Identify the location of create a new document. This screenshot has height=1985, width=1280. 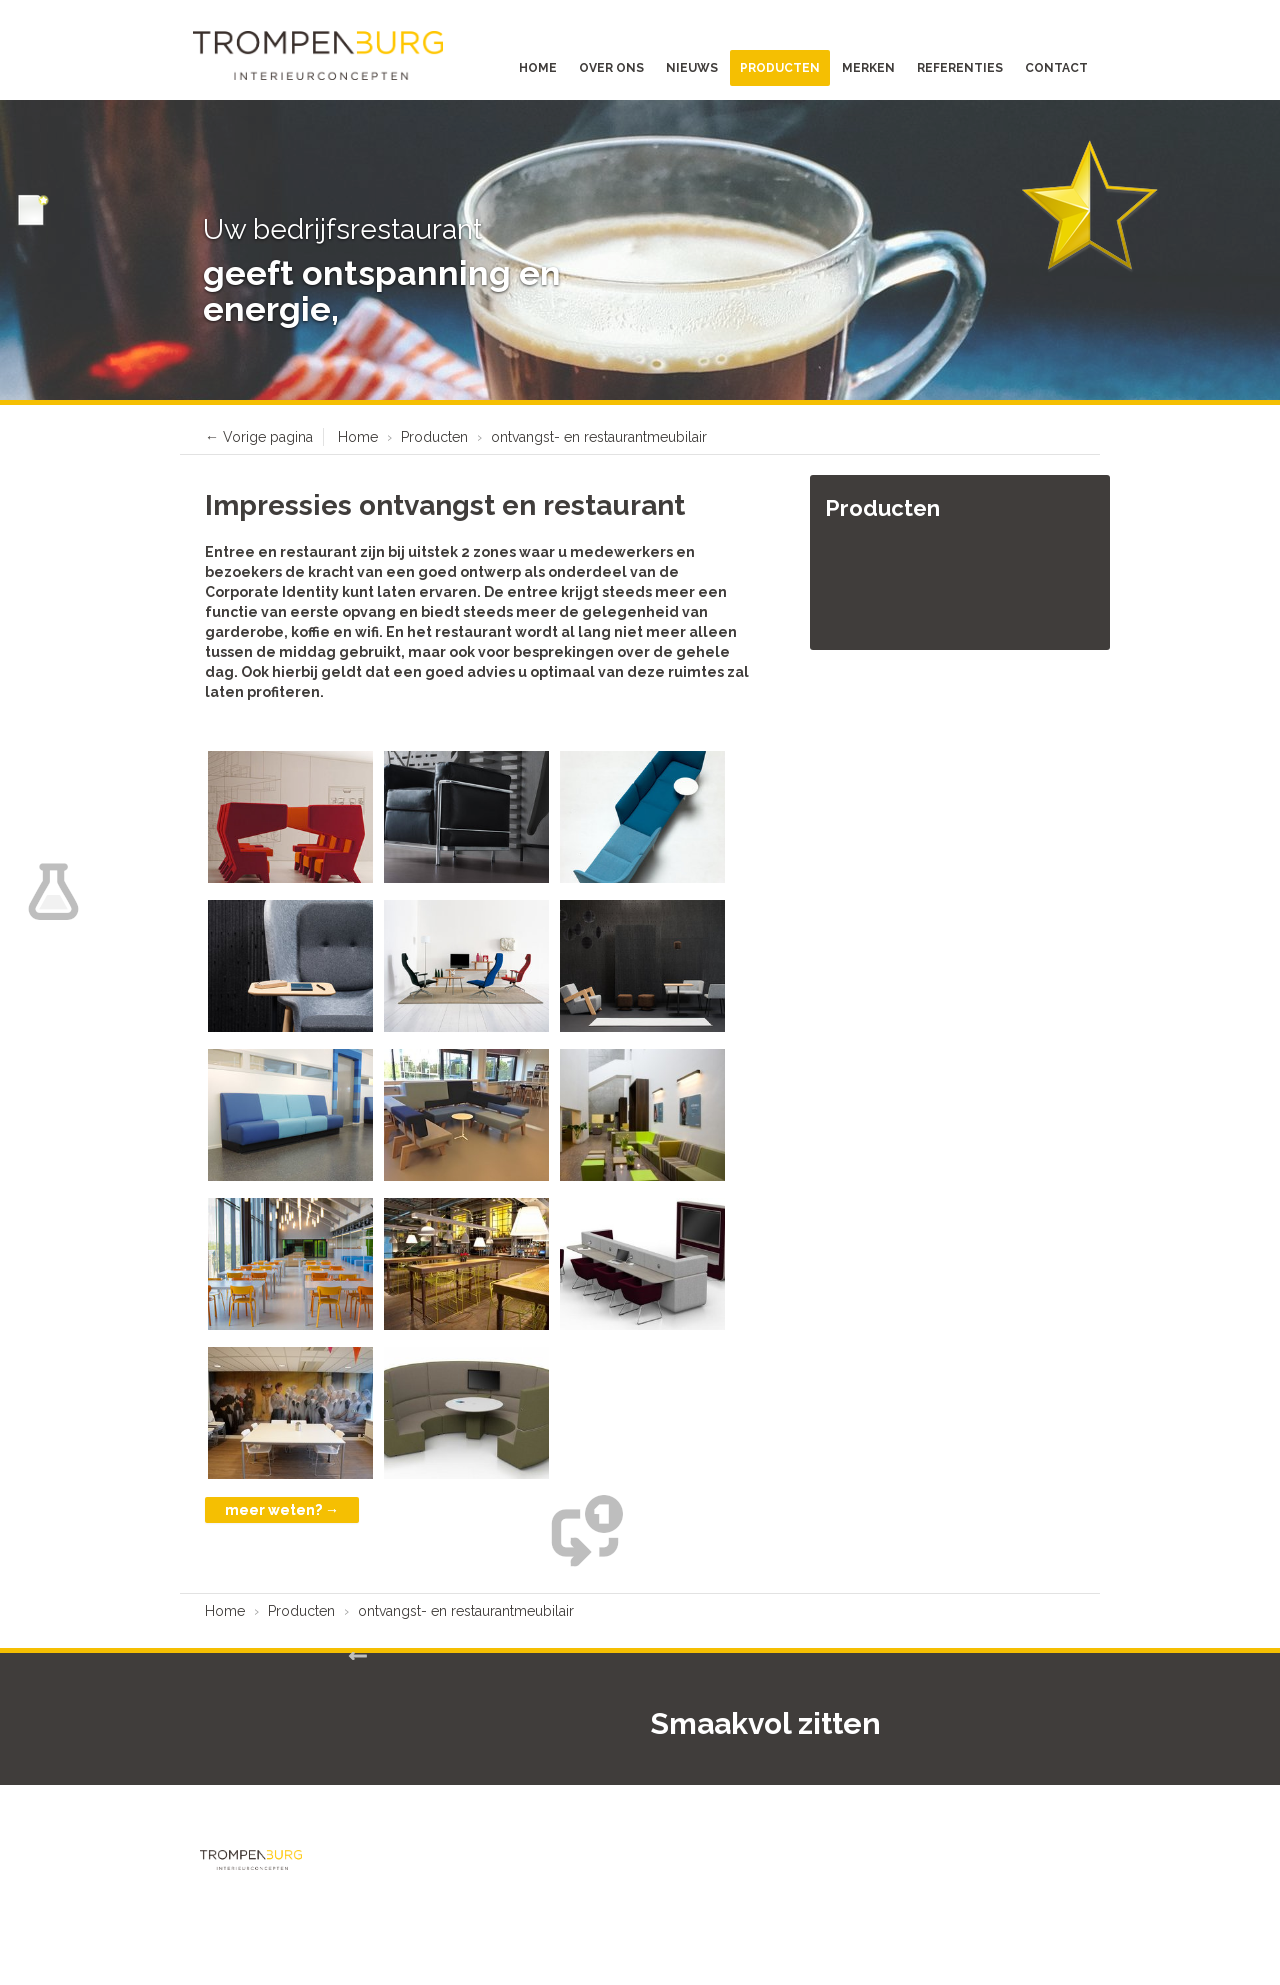
(33, 210).